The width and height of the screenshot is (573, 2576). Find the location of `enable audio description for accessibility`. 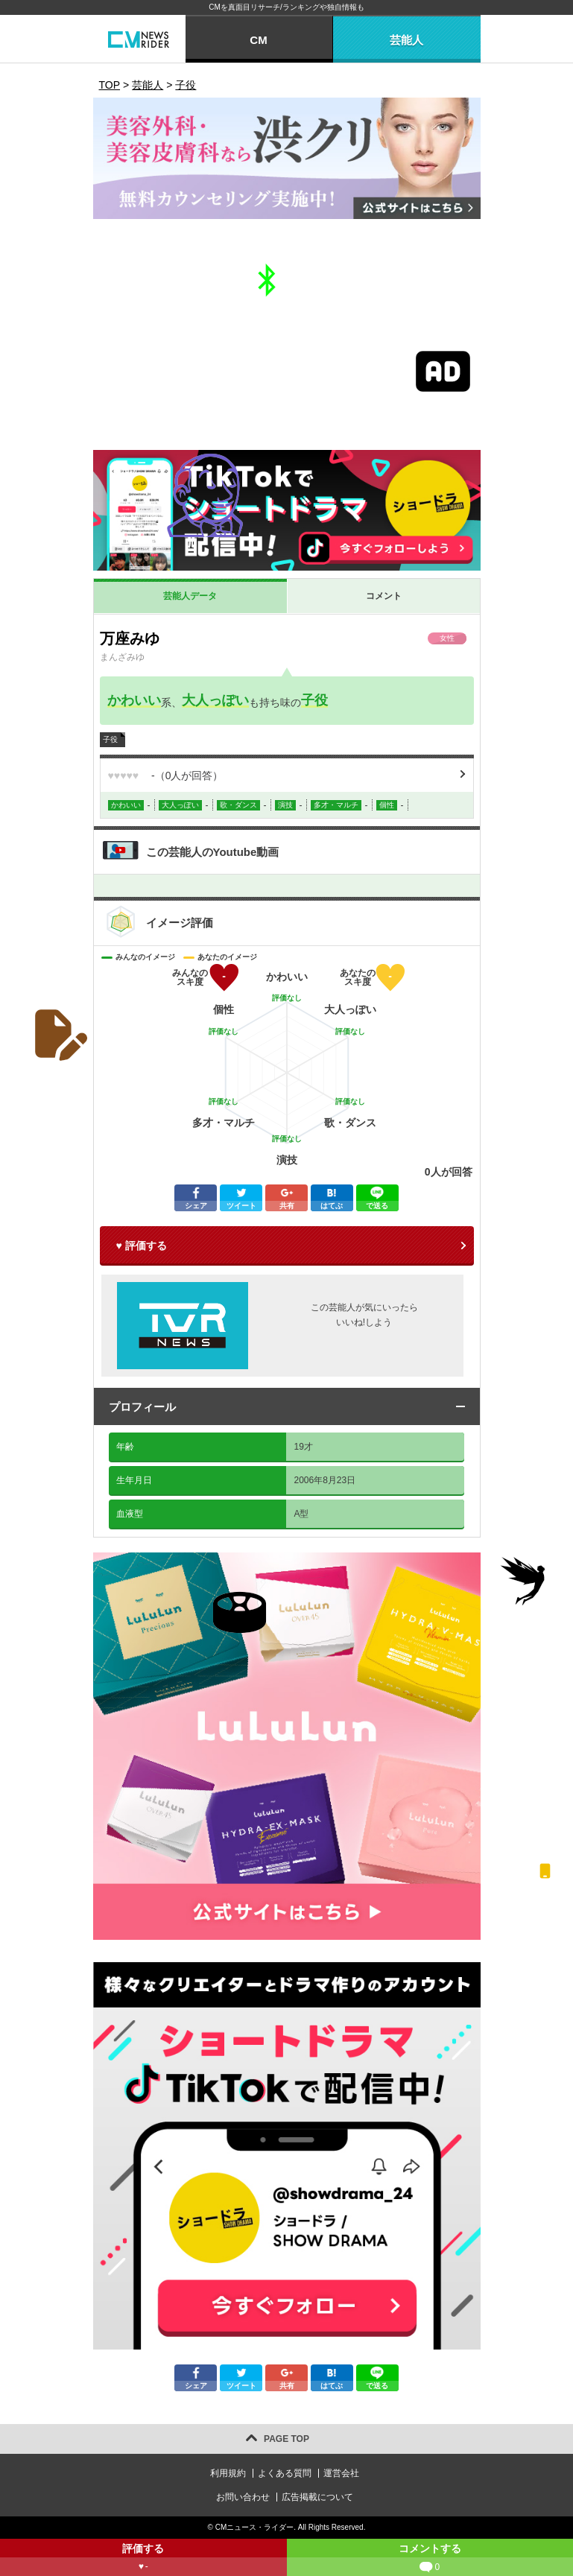

enable audio description for accessibility is located at coordinates (443, 371).